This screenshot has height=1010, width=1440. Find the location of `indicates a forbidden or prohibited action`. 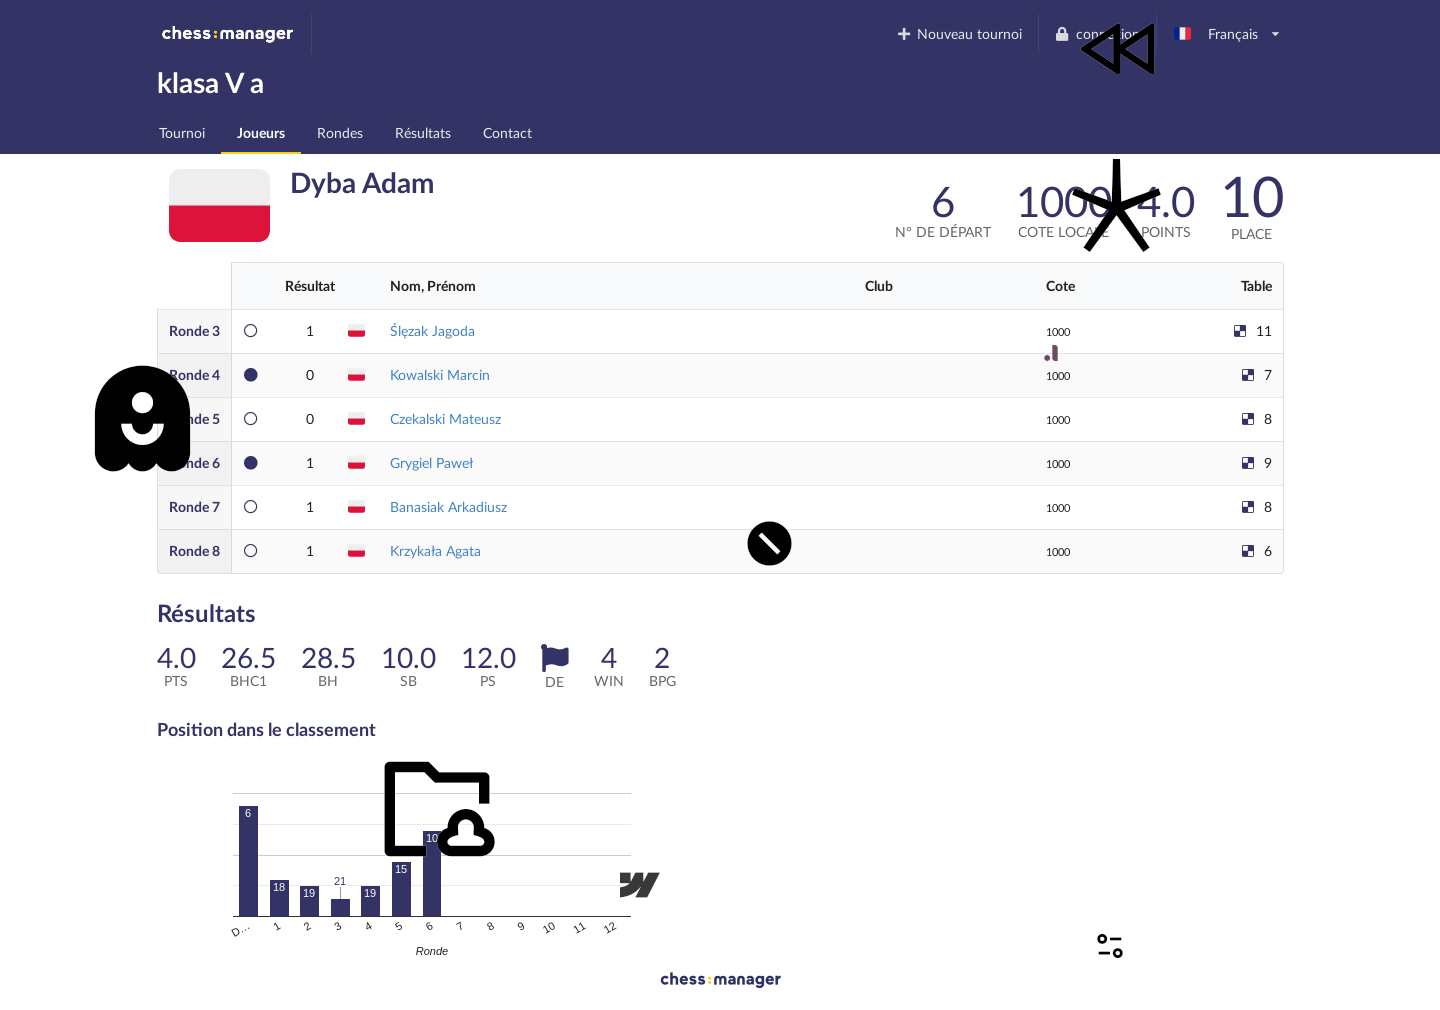

indicates a forbidden or prohibited action is located at coordinates (769, 543).